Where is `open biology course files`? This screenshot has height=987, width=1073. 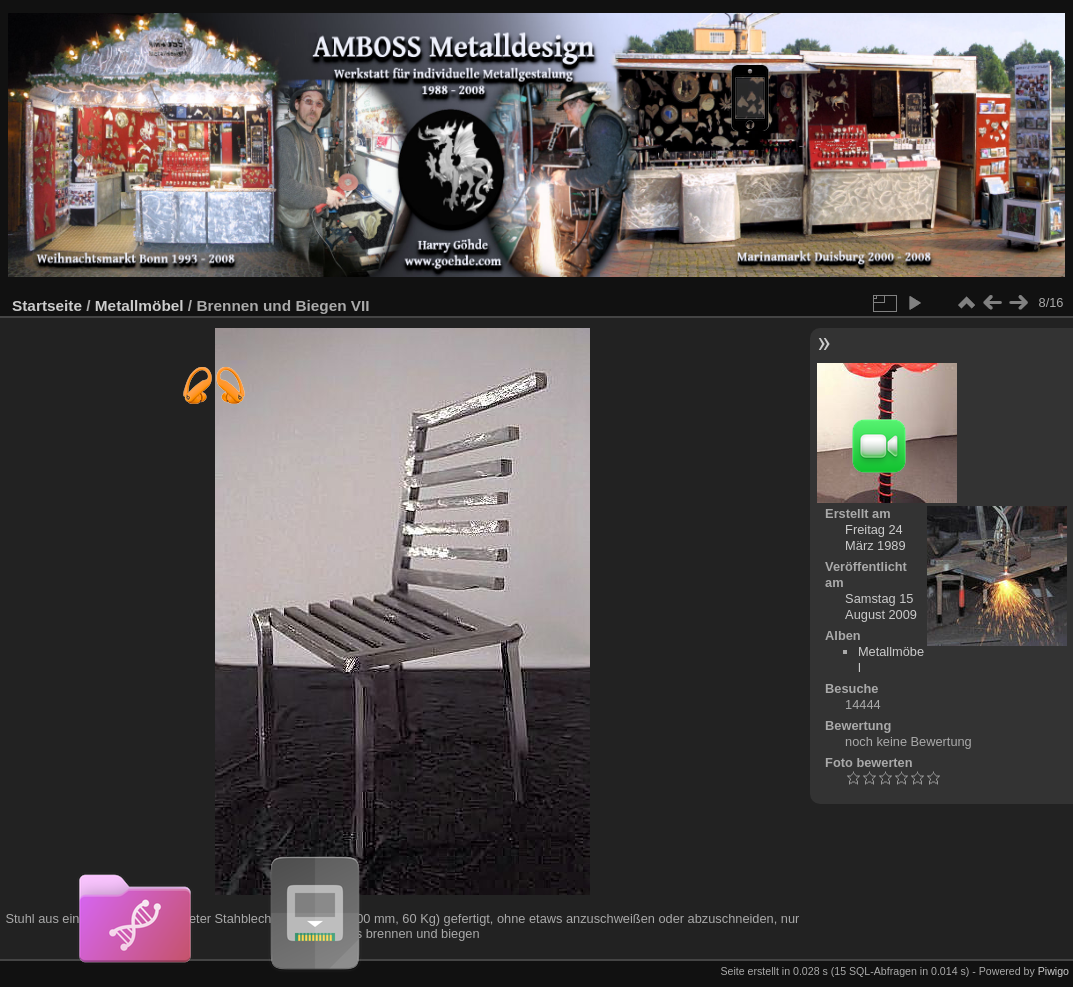
open biology course files is located at coordinates (134, 921).